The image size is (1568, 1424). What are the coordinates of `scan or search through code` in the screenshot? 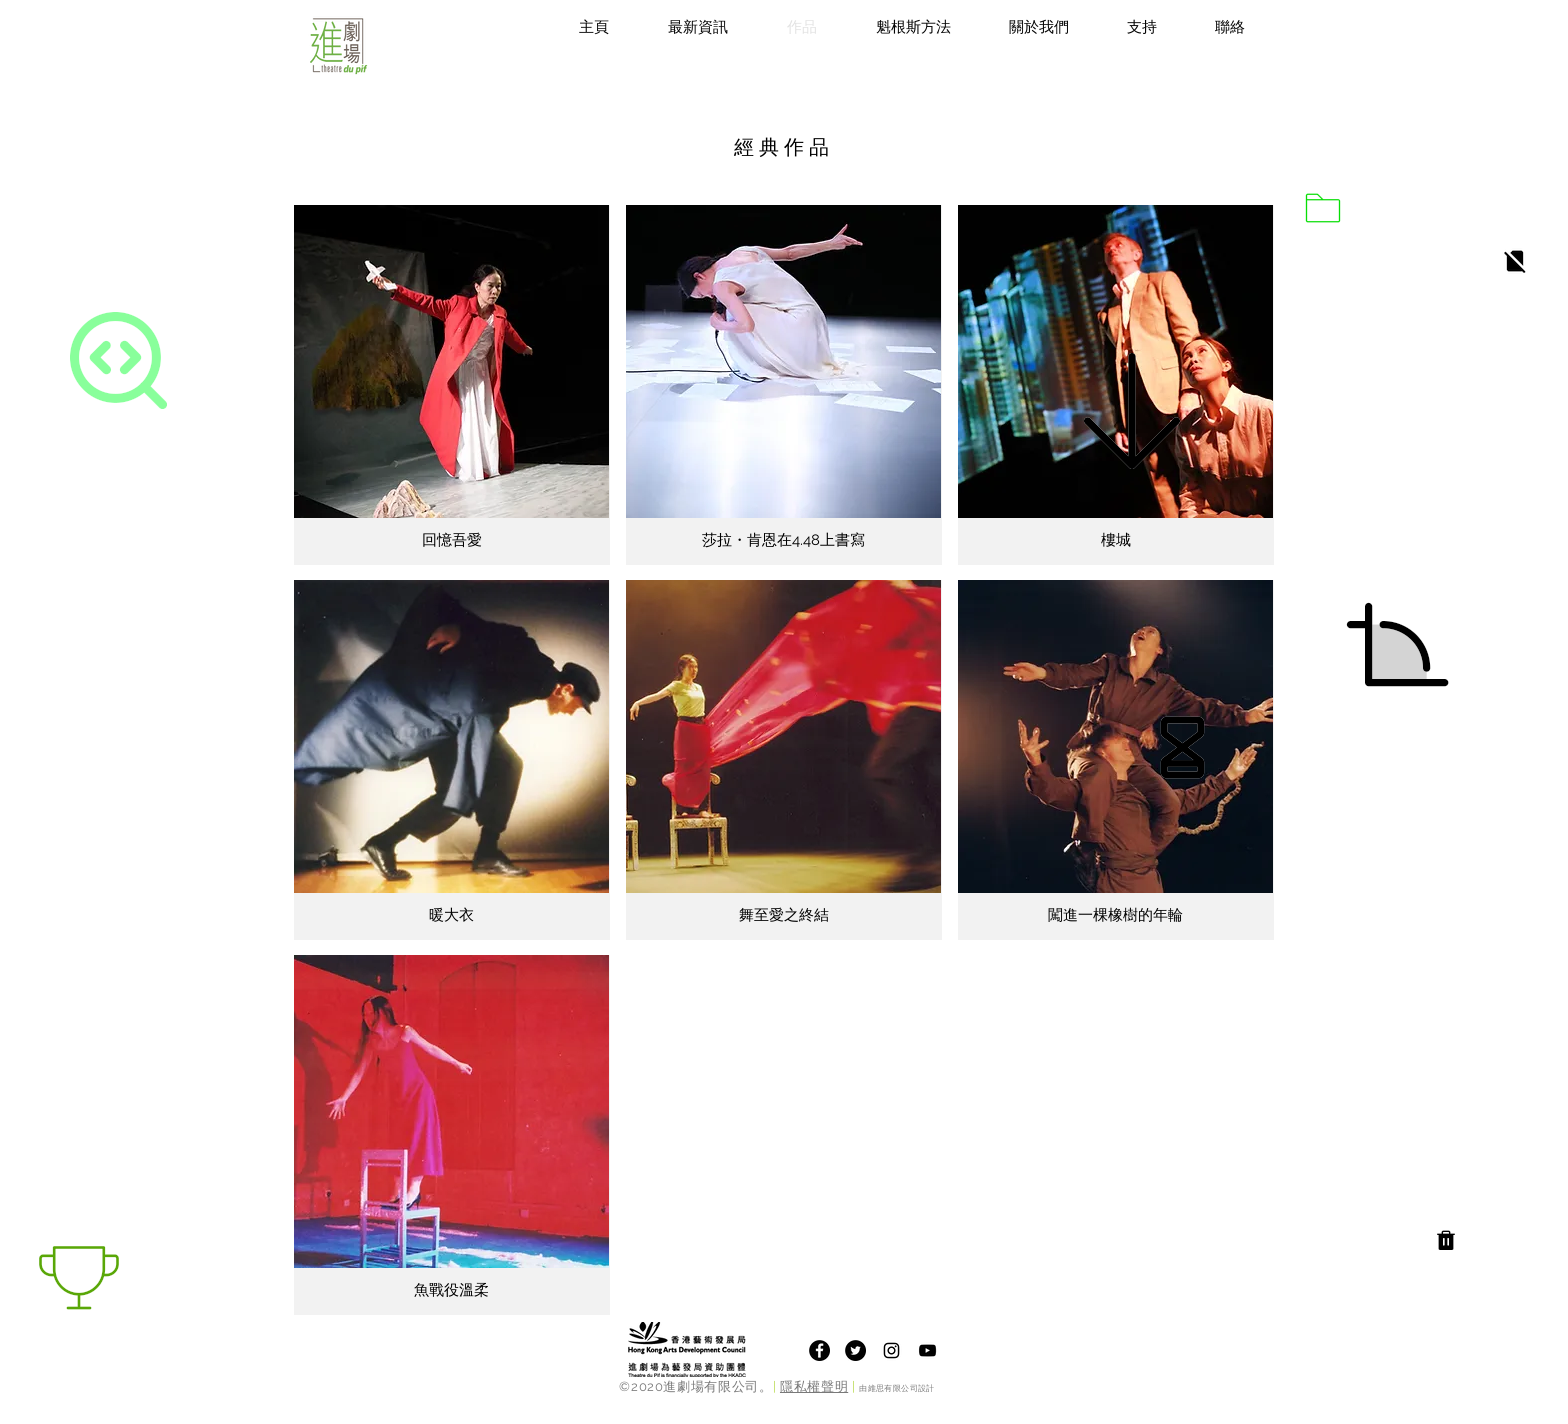 It's located at (118, 360).